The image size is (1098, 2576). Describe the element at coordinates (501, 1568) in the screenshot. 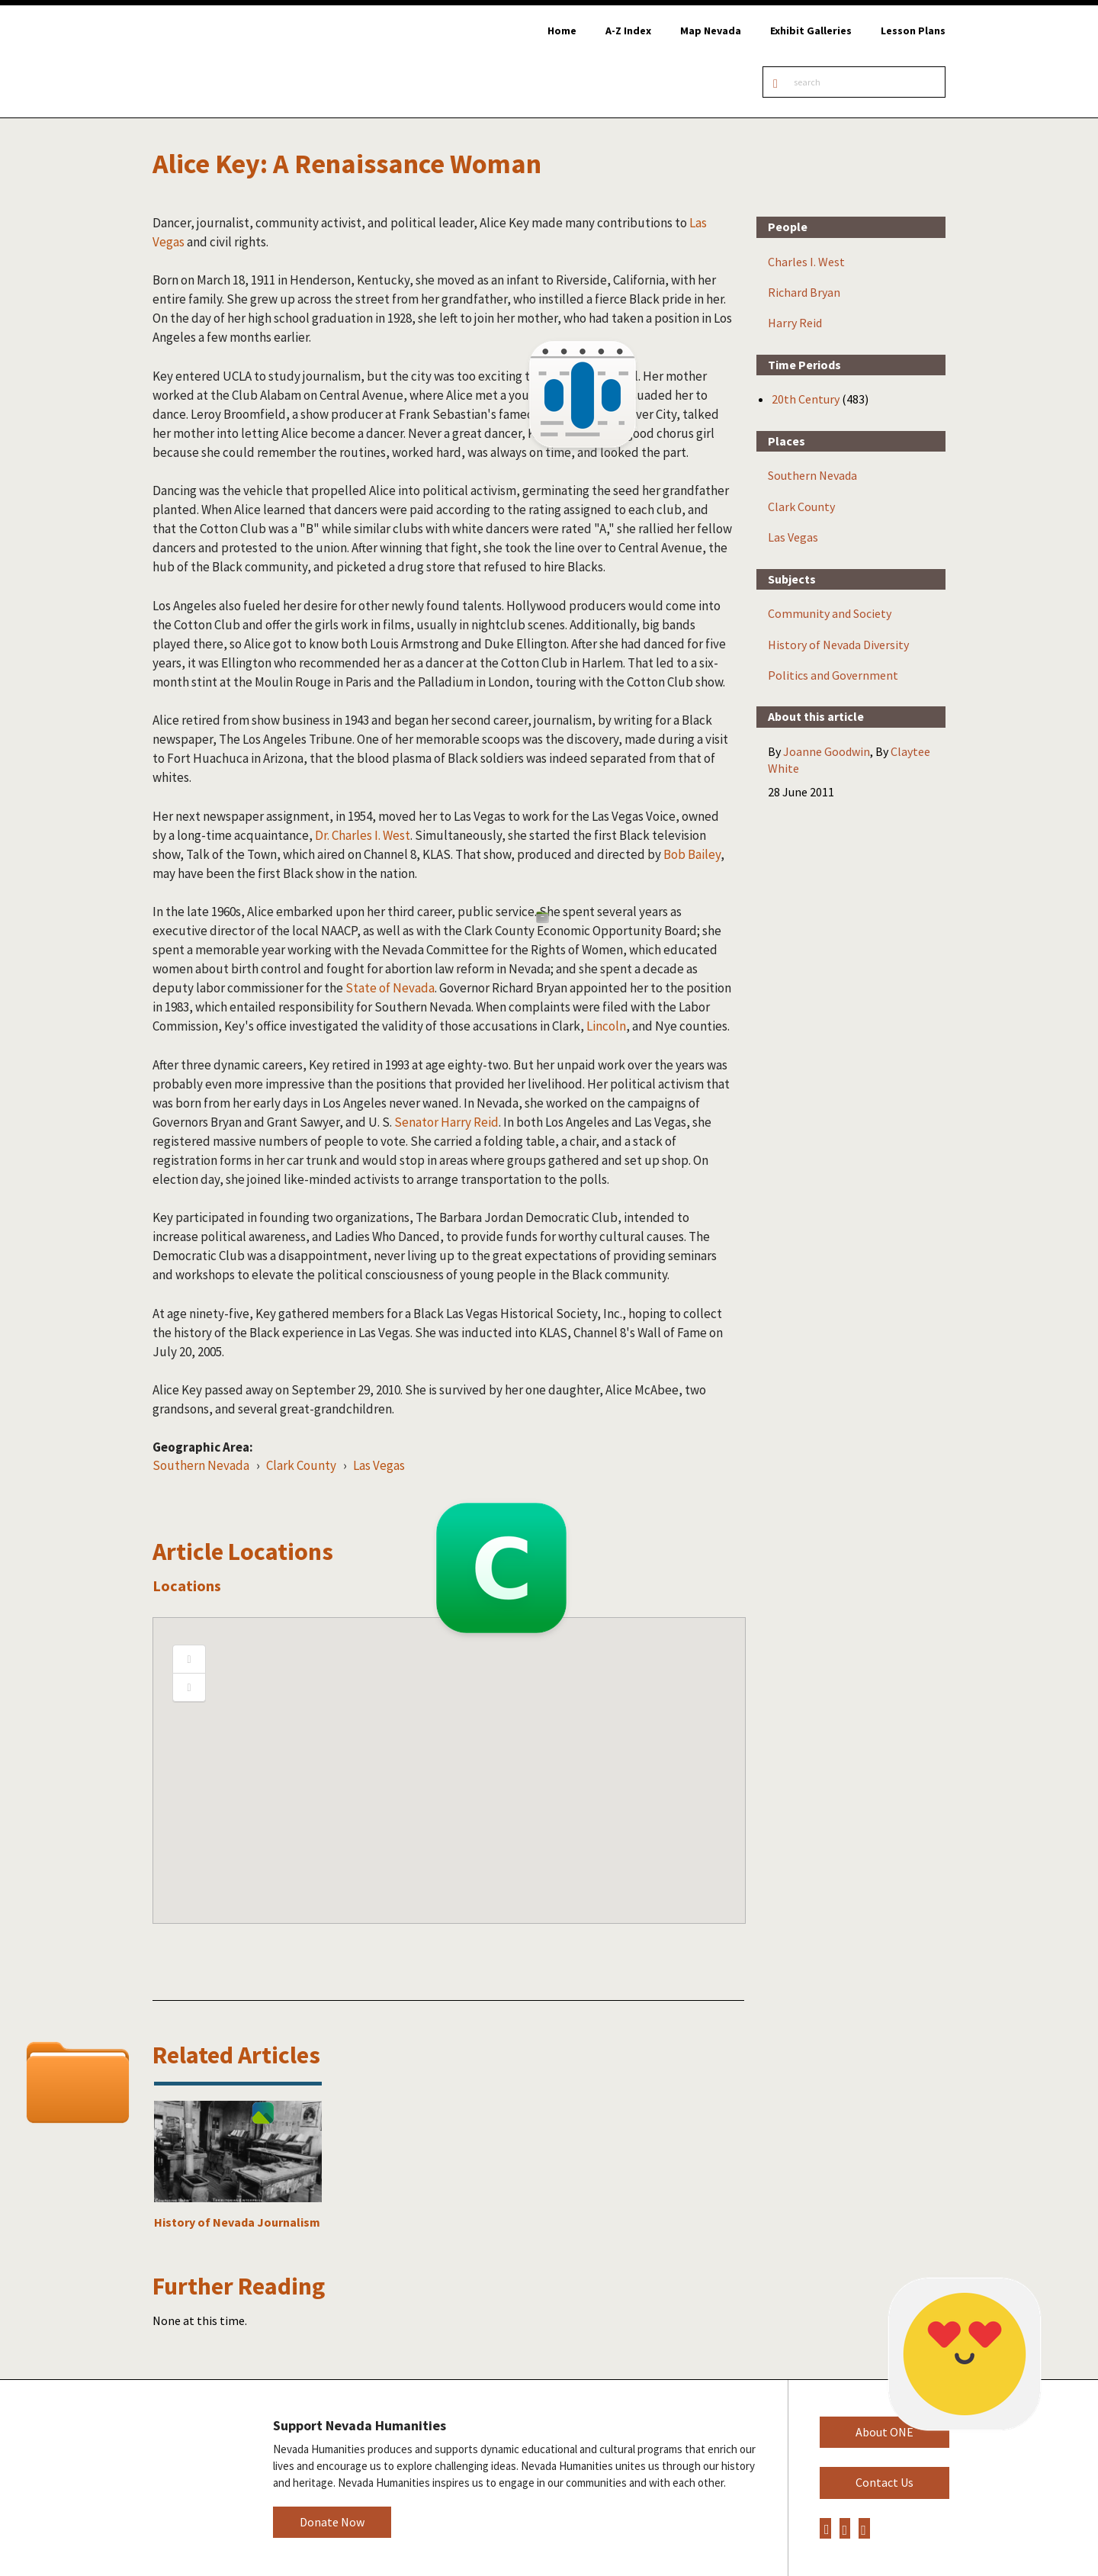

I see `open the connectagram word puzzle game` at that location.